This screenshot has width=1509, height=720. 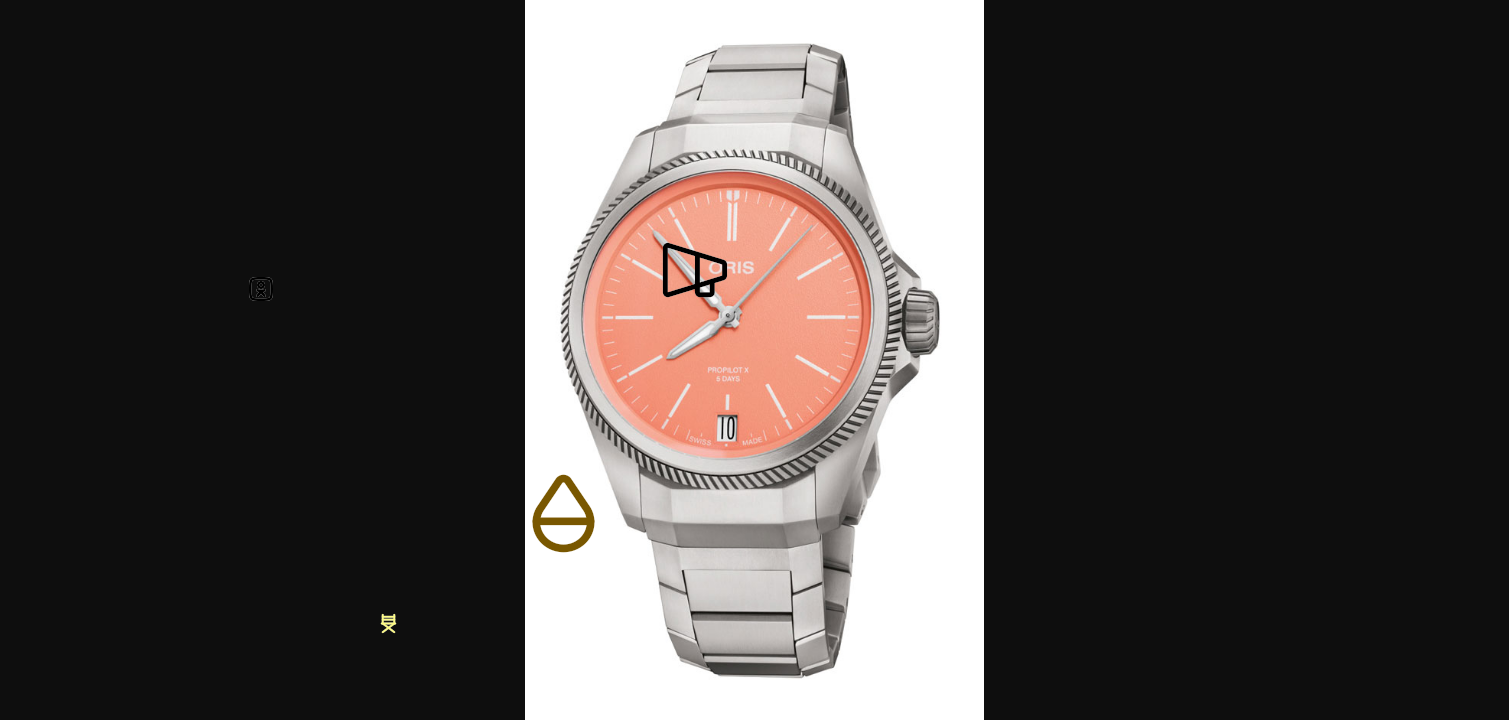 I want to click on indicates partial fill or half capacity, so click(x=563, y=513).